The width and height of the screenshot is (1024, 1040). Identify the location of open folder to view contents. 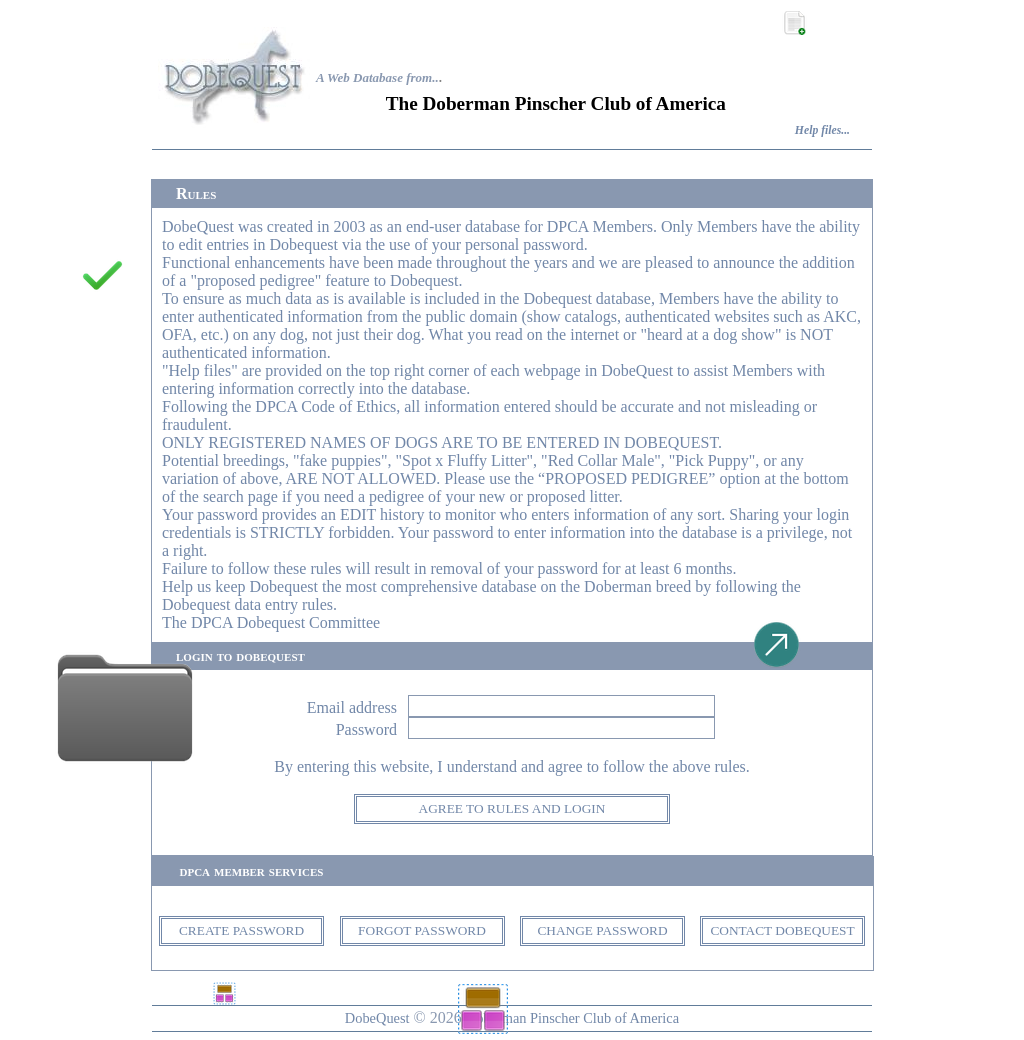
(125, 708).